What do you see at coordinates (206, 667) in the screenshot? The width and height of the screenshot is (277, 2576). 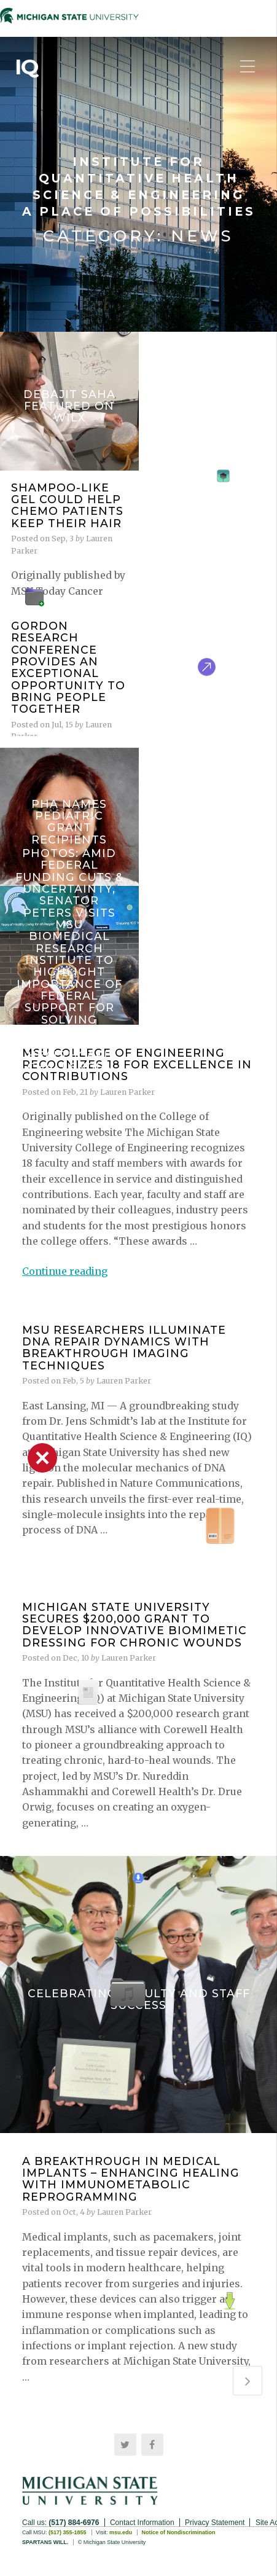 I see `indicates a symbolic link or shortcut to another file` at bounding box center [206, 667].